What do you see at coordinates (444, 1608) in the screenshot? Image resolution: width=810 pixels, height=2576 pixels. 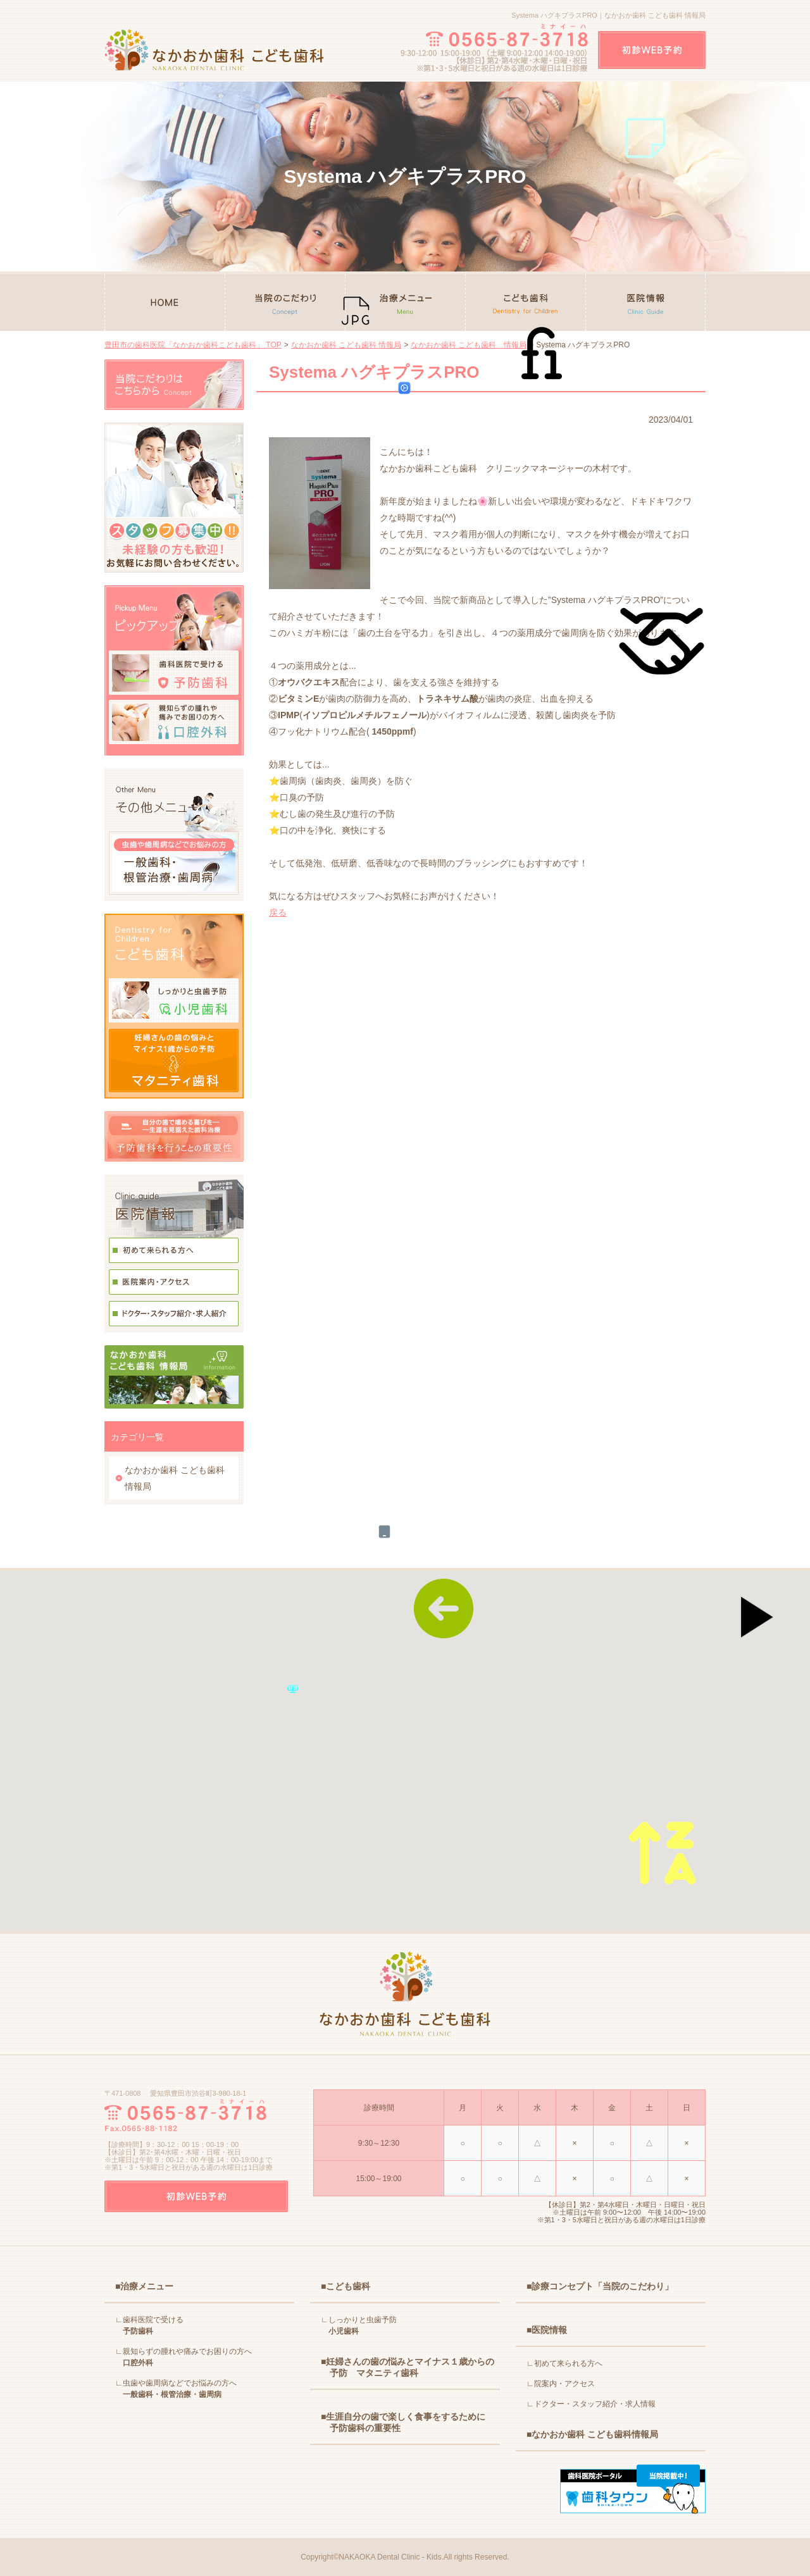 I see `go back to the previous screen` at bounding box center [444, 1608].